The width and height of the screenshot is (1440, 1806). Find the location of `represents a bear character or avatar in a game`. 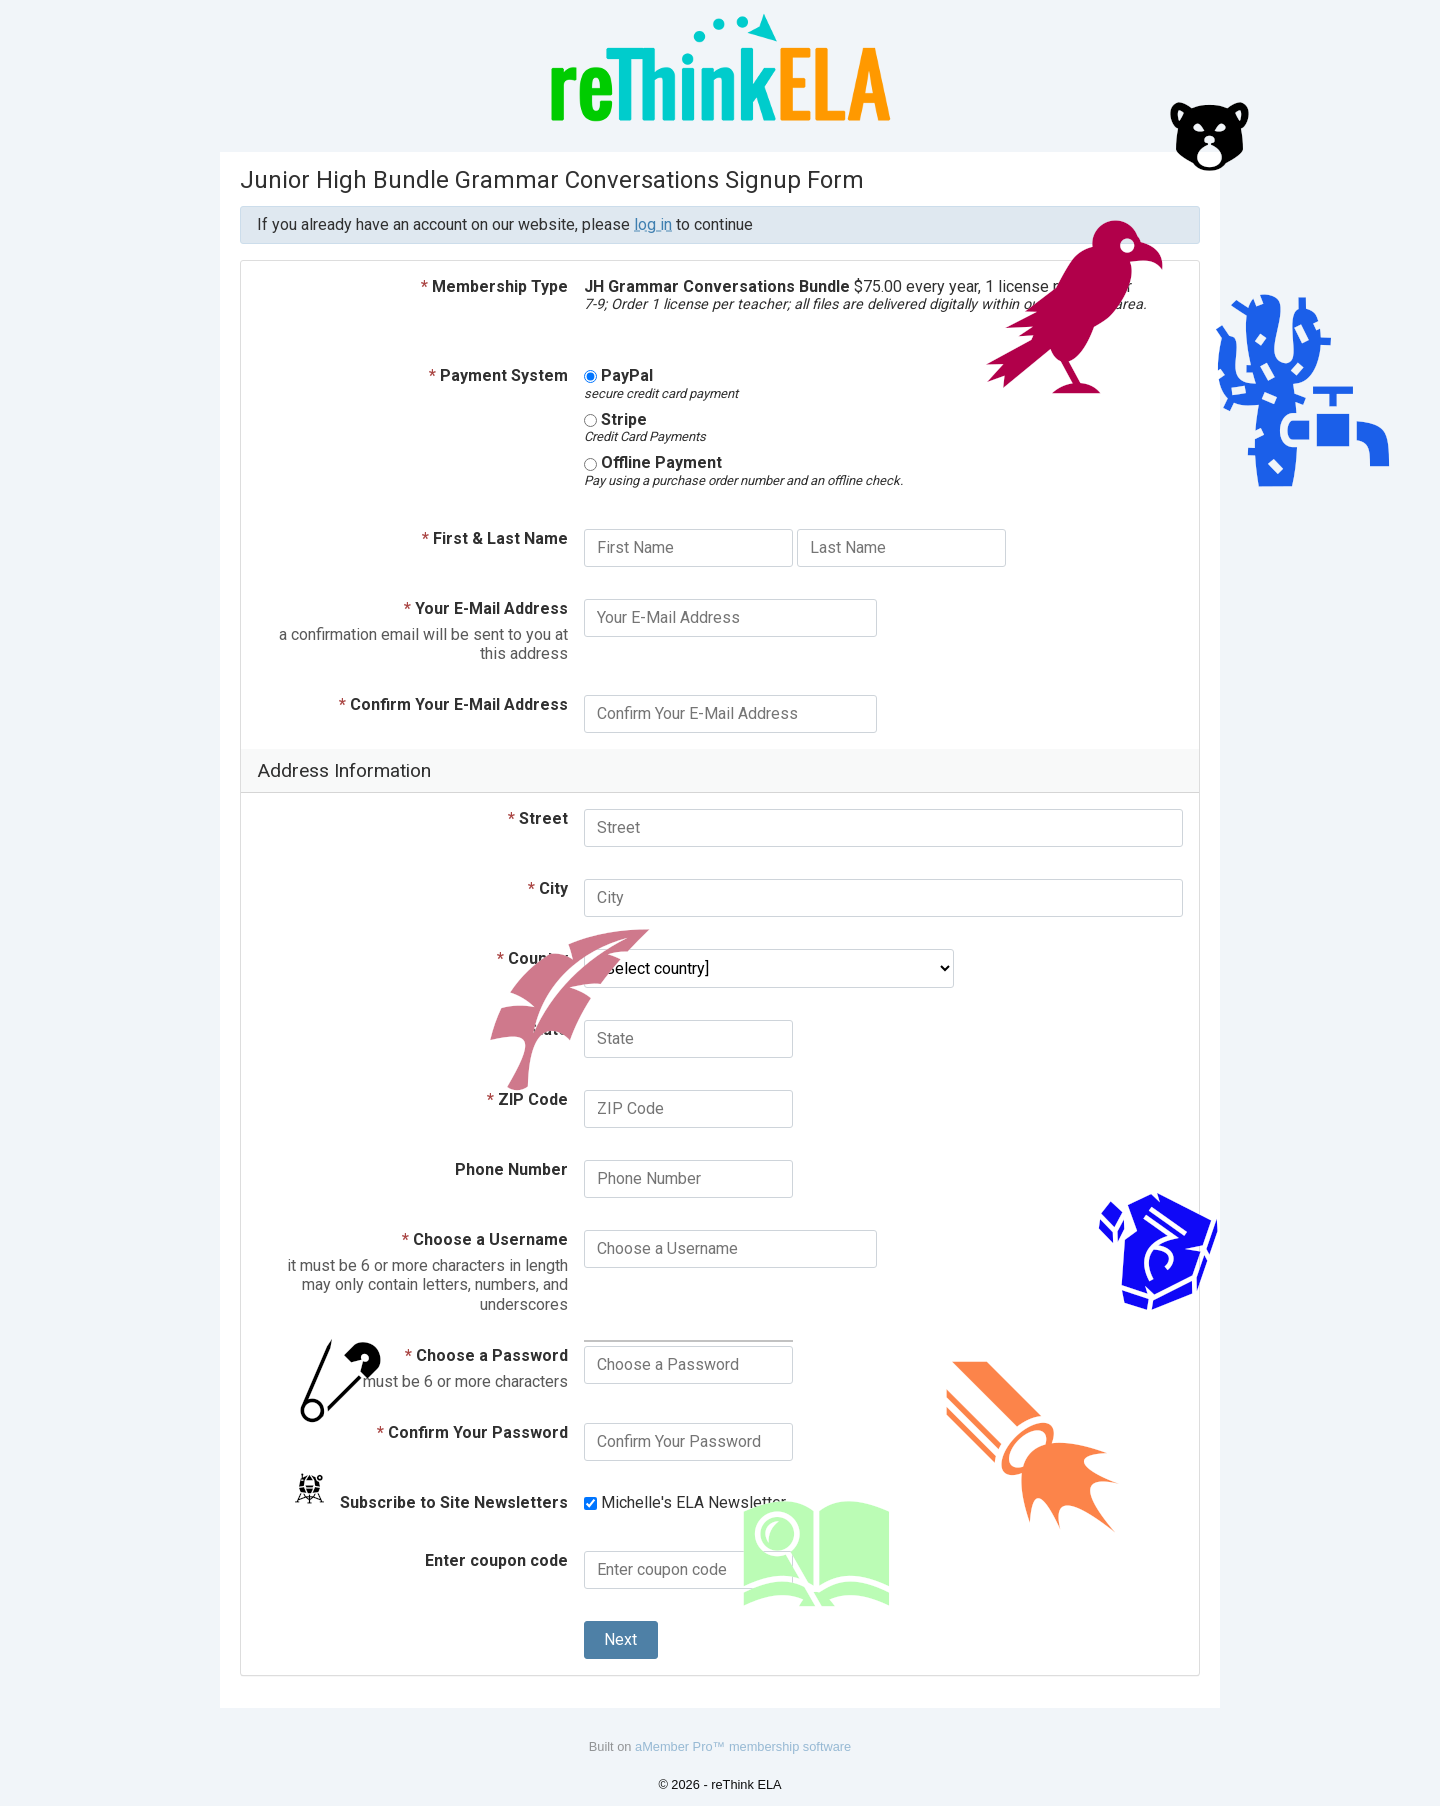

represents a bear character or avatar in a game is located at coordinates (1209, 136).